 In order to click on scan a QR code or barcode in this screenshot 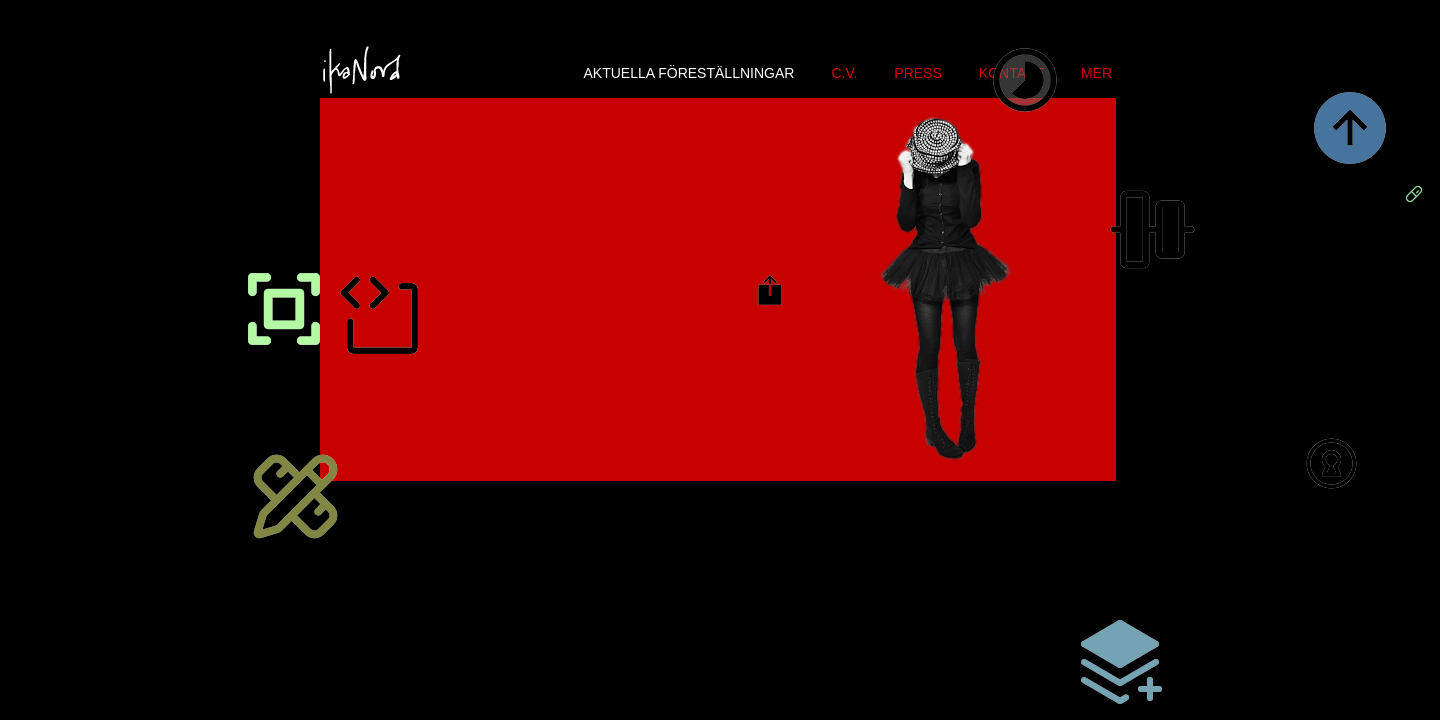, I will do `click(284, 309)`.